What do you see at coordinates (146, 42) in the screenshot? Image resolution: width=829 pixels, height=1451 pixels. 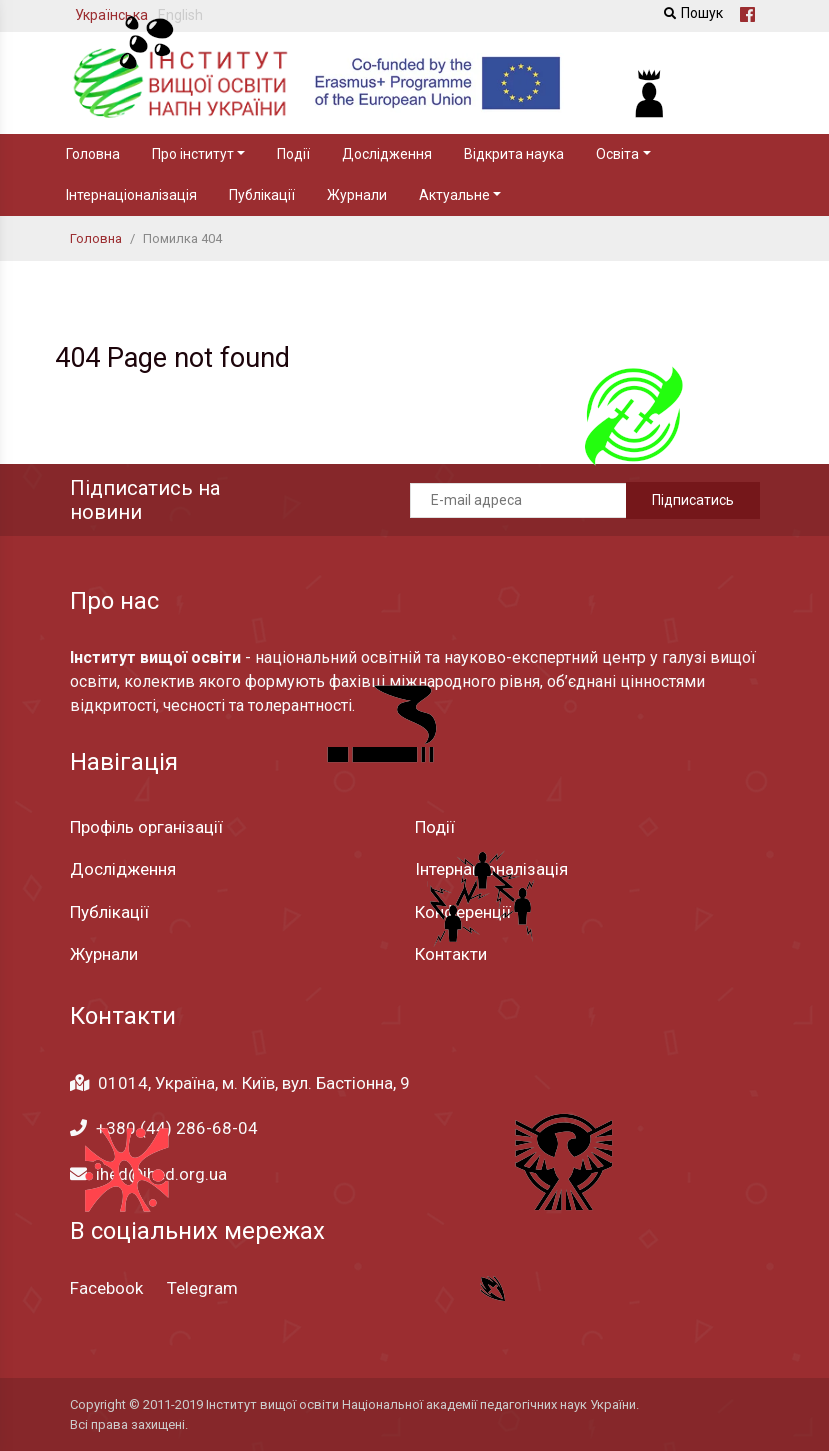 I see `collect mineral pearls or gems` at bounding box center [146, 42].